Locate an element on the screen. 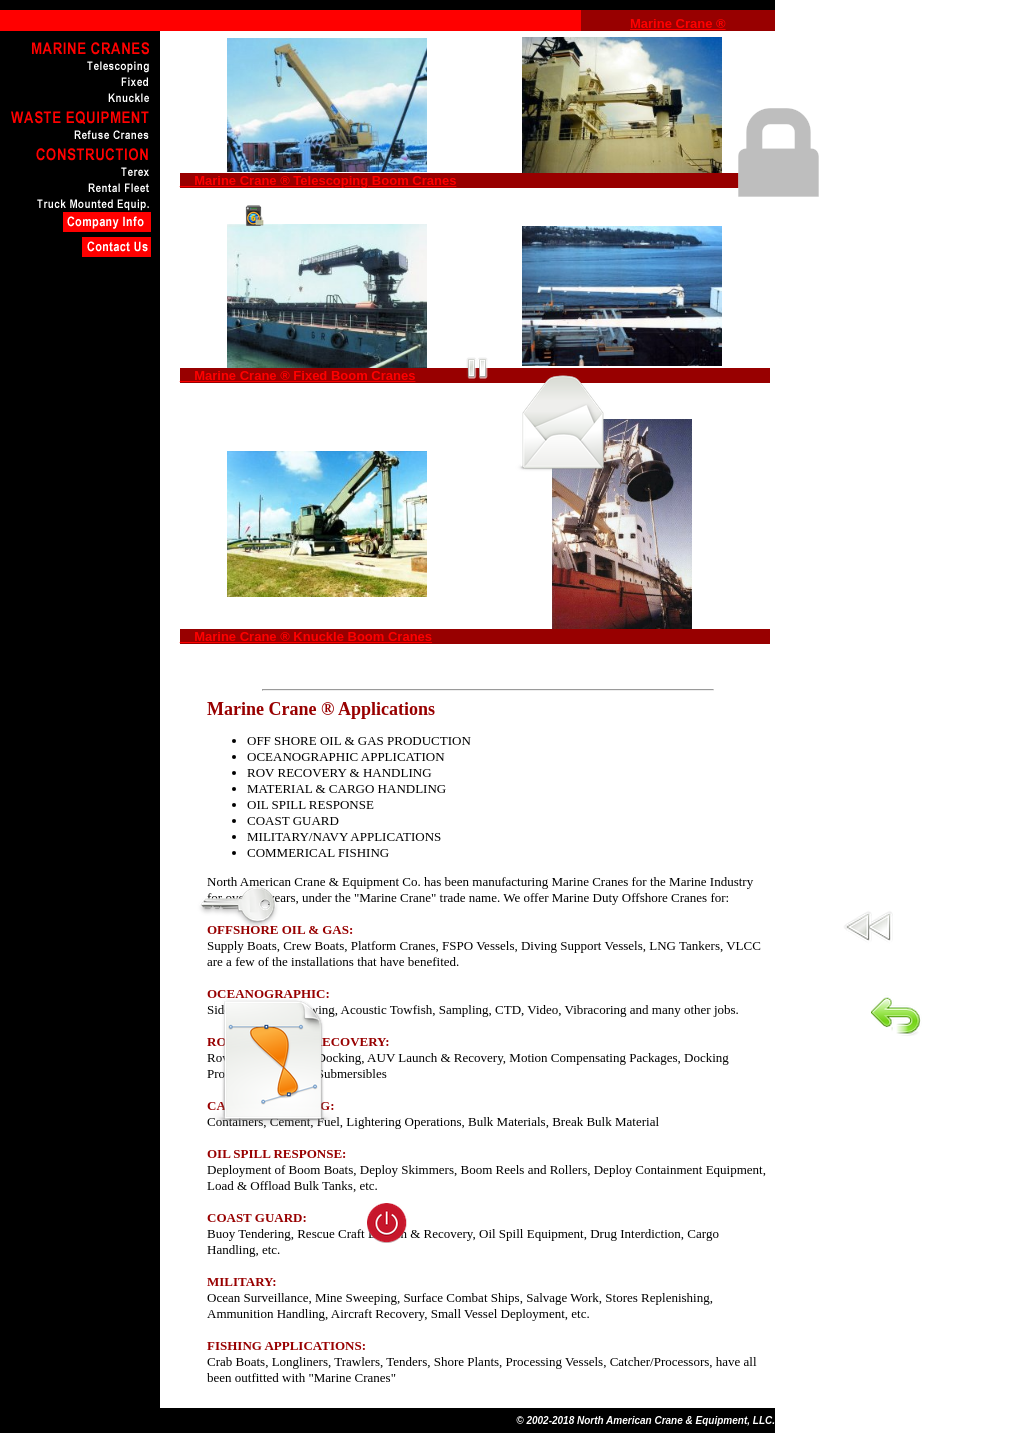 This screenshot has height=1433, width=1024. pause media playback is located at coordinates (477, 368).